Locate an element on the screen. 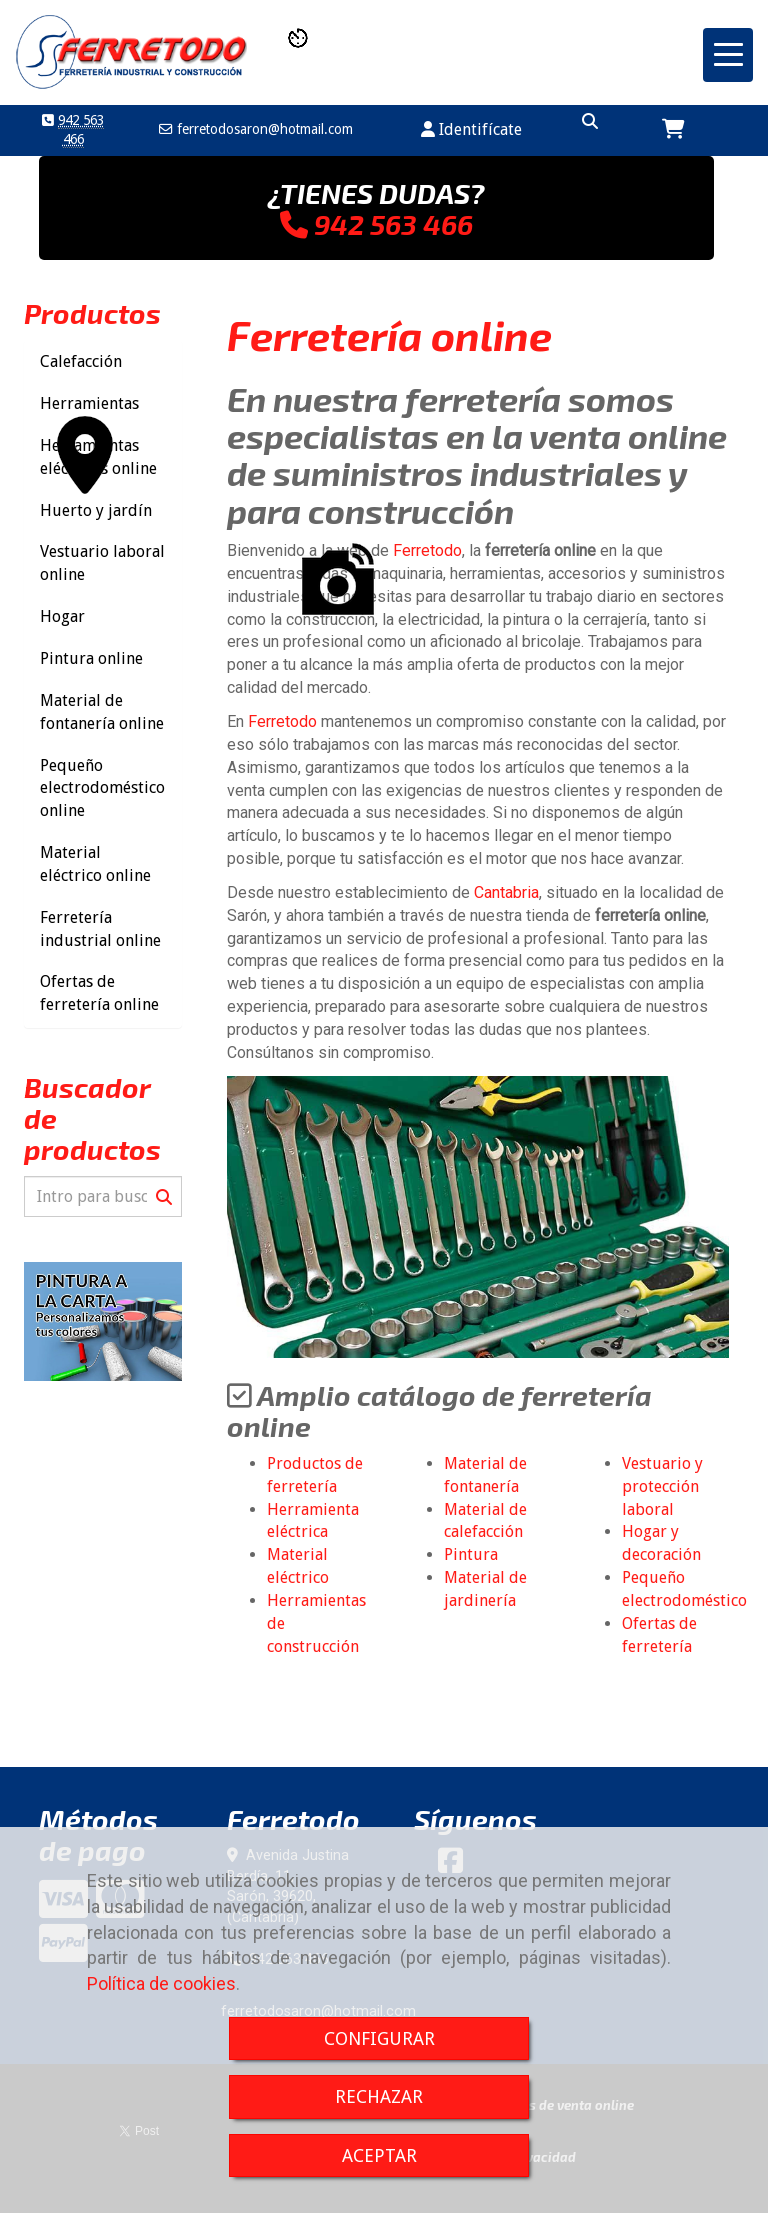  set or view a countdown timer is located at coordinates (298, 38).